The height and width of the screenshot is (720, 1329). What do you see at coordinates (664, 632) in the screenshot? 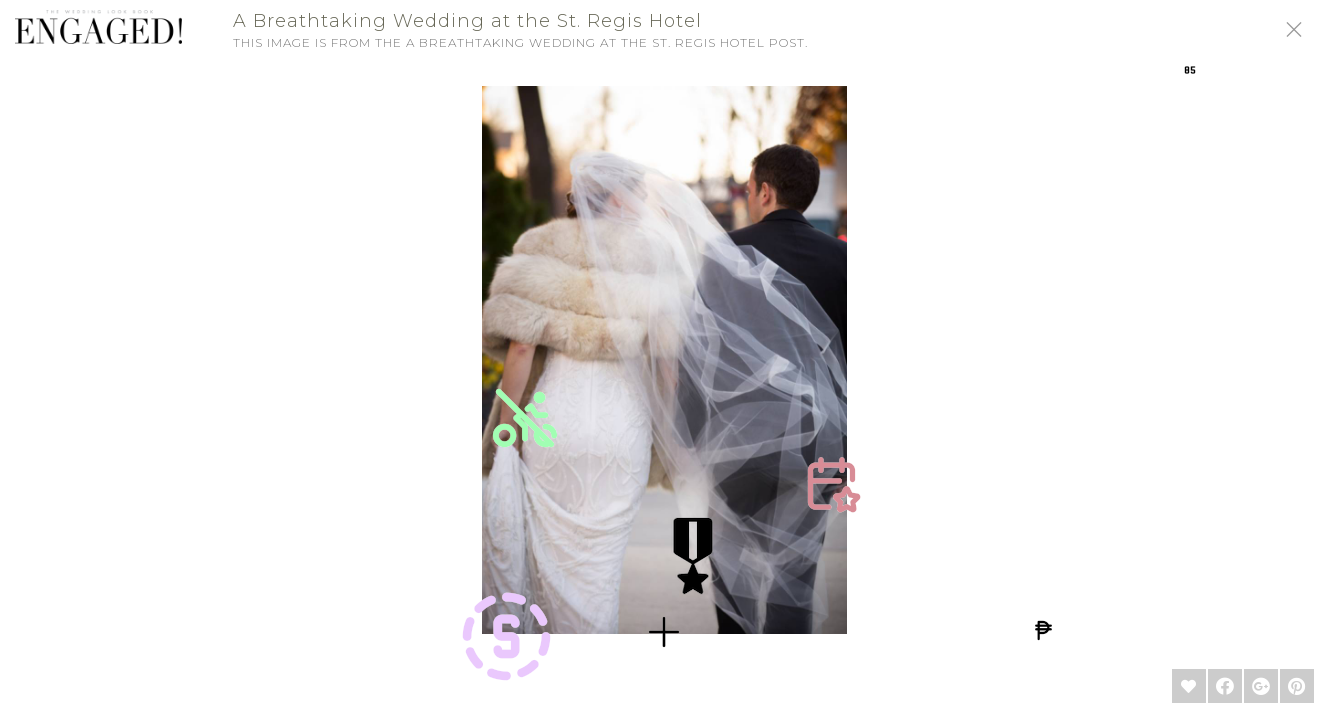
I see `add a new item` at bounding box center [664, 632].